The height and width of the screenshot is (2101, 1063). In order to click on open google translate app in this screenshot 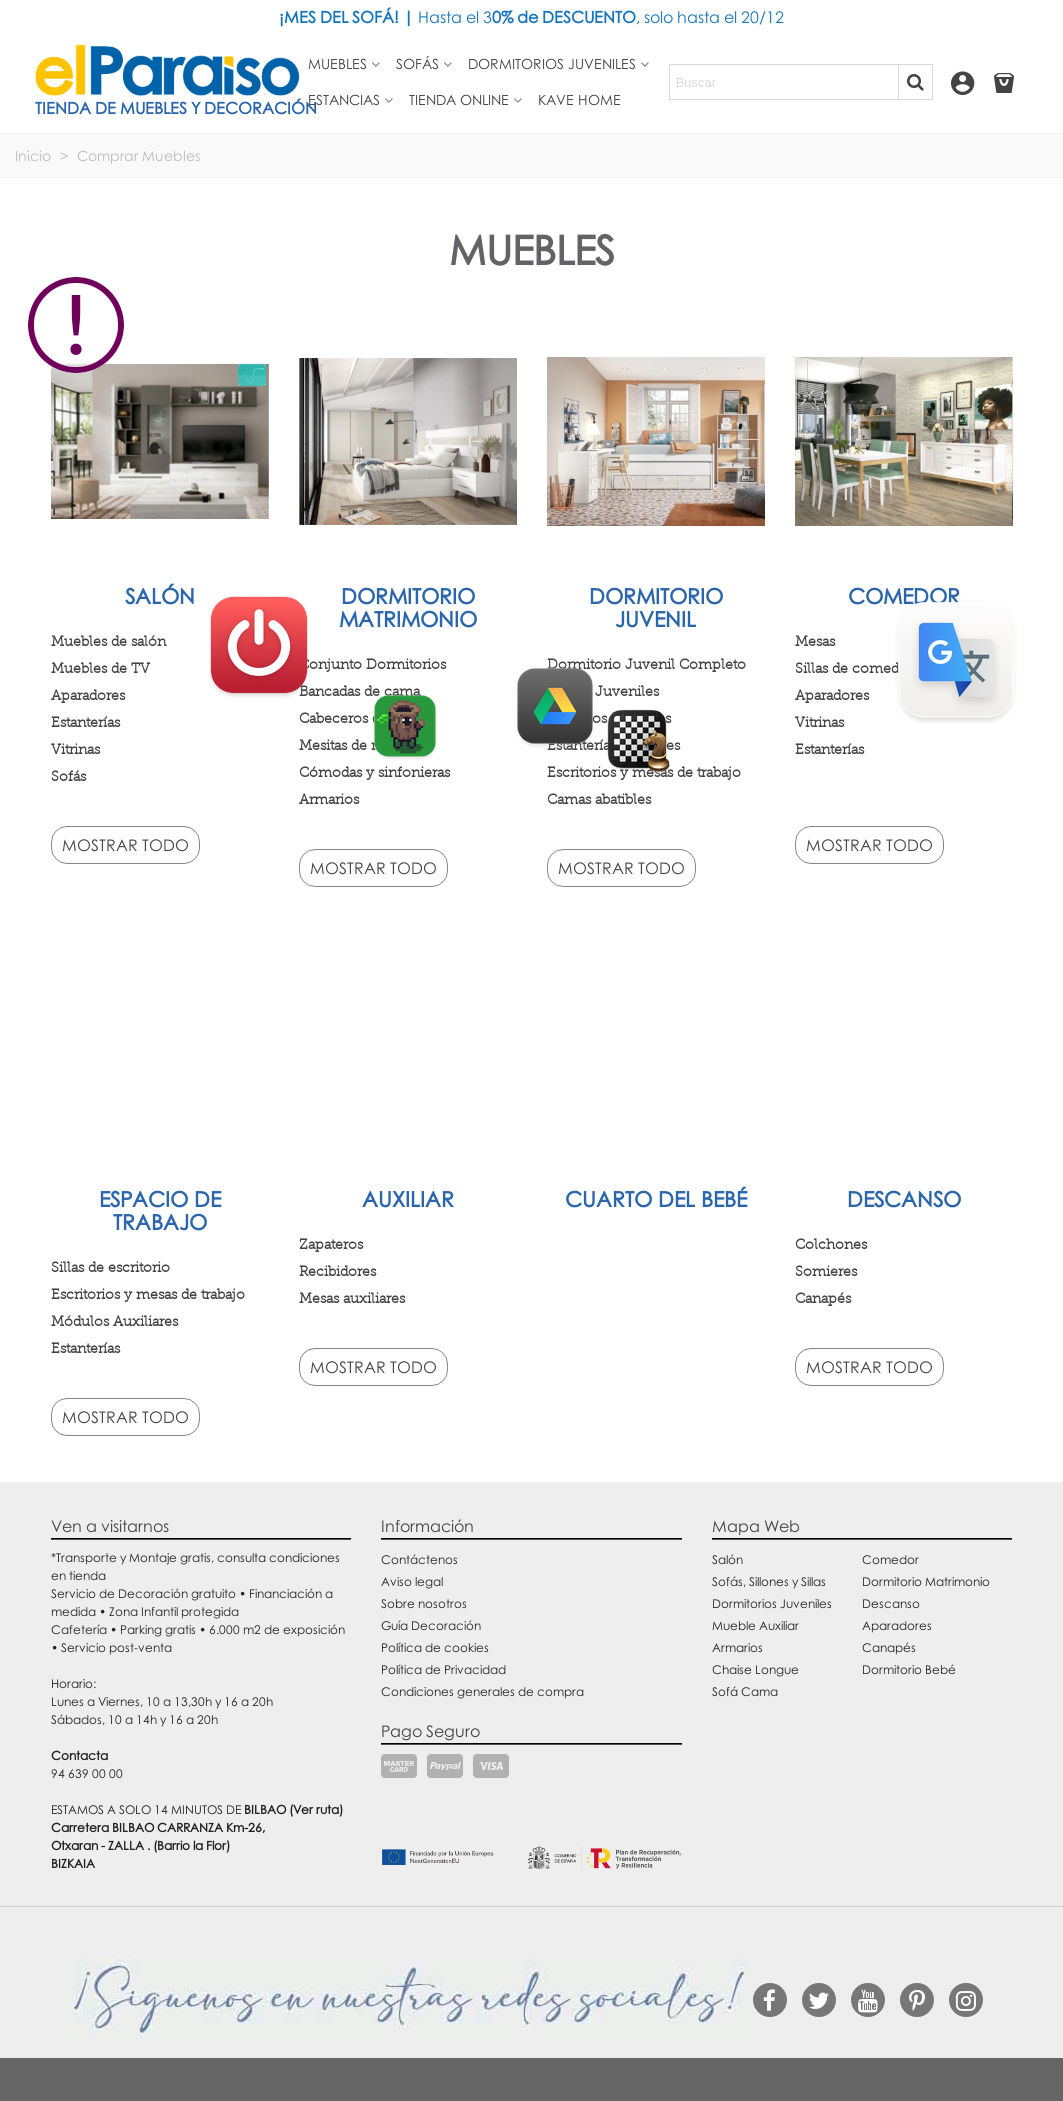, I will do `click(956, 660)`.